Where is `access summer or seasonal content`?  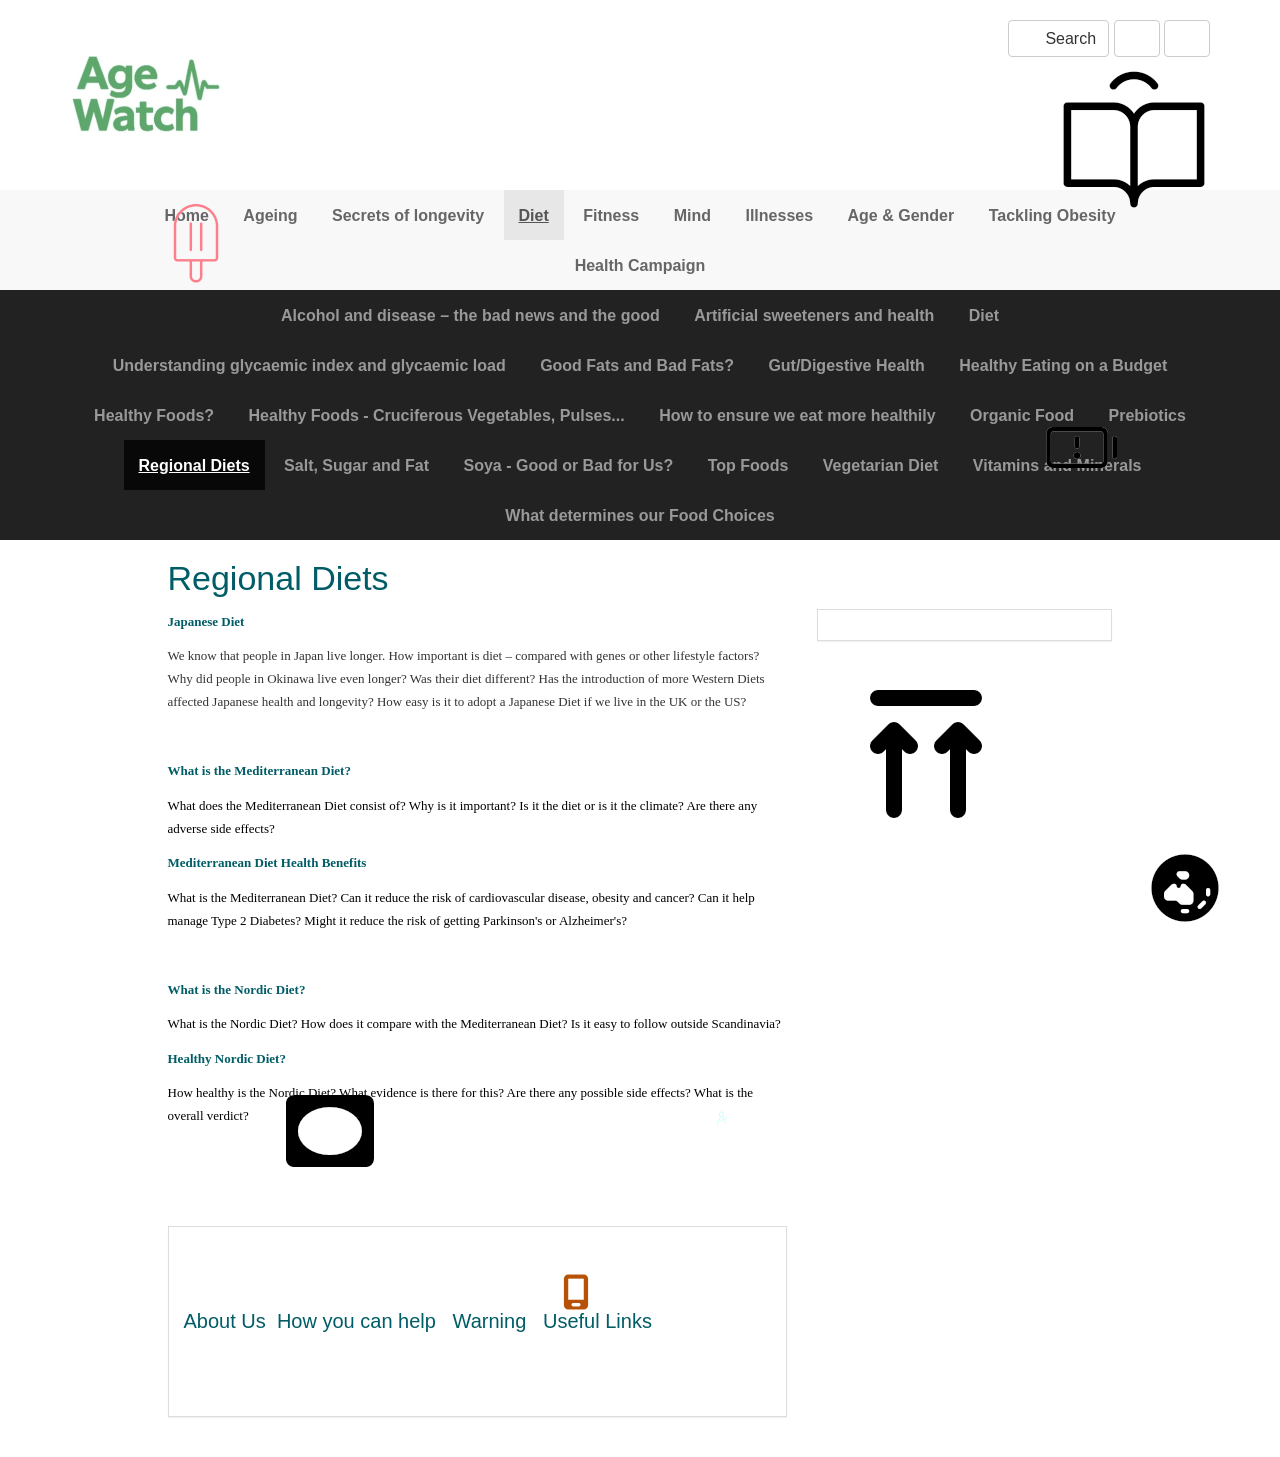
access summer or seasonal content is located at coordinates (196, 242).